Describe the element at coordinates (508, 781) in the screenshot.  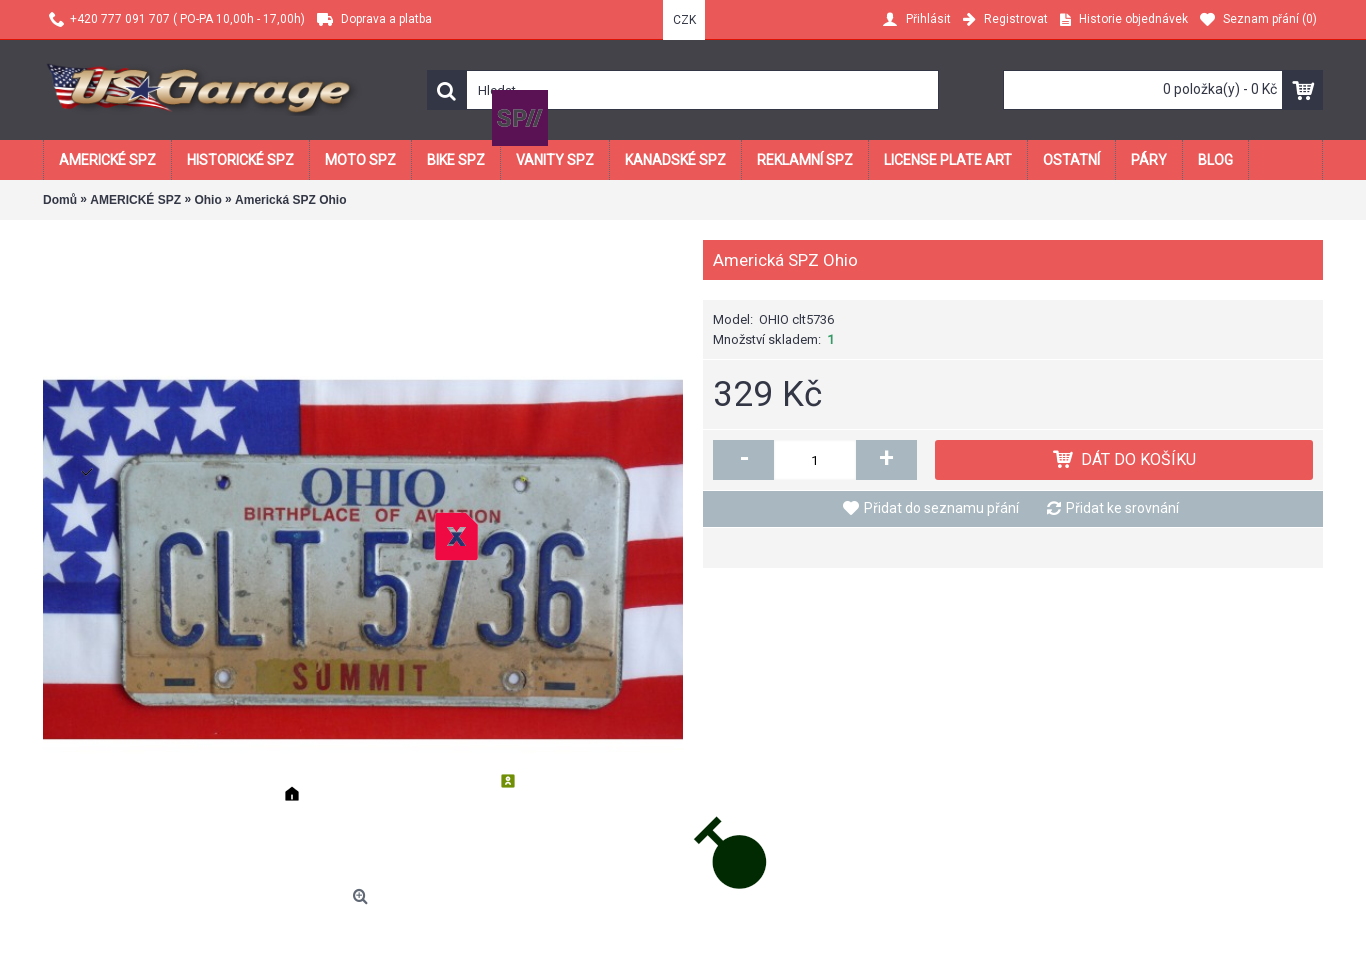
I see `view your account profile` at that location.